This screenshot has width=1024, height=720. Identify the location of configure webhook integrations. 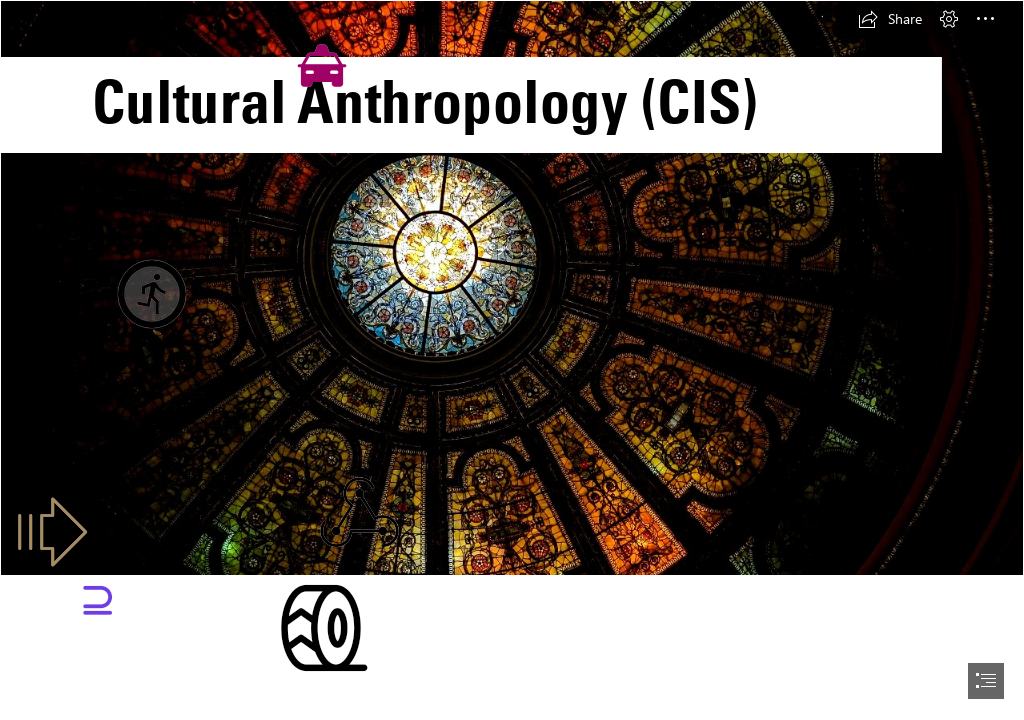
(359, 516).